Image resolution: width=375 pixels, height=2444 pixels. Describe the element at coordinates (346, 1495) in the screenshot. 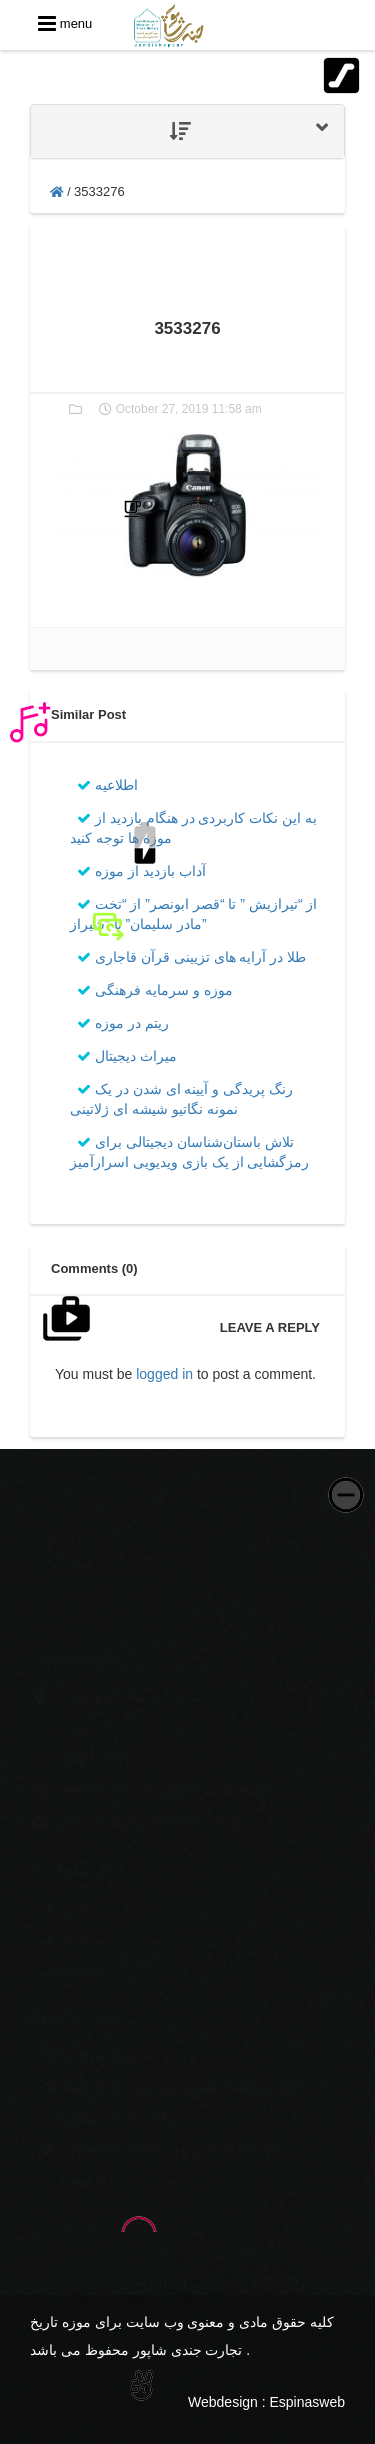

I see `remove an item from a list` at that location.